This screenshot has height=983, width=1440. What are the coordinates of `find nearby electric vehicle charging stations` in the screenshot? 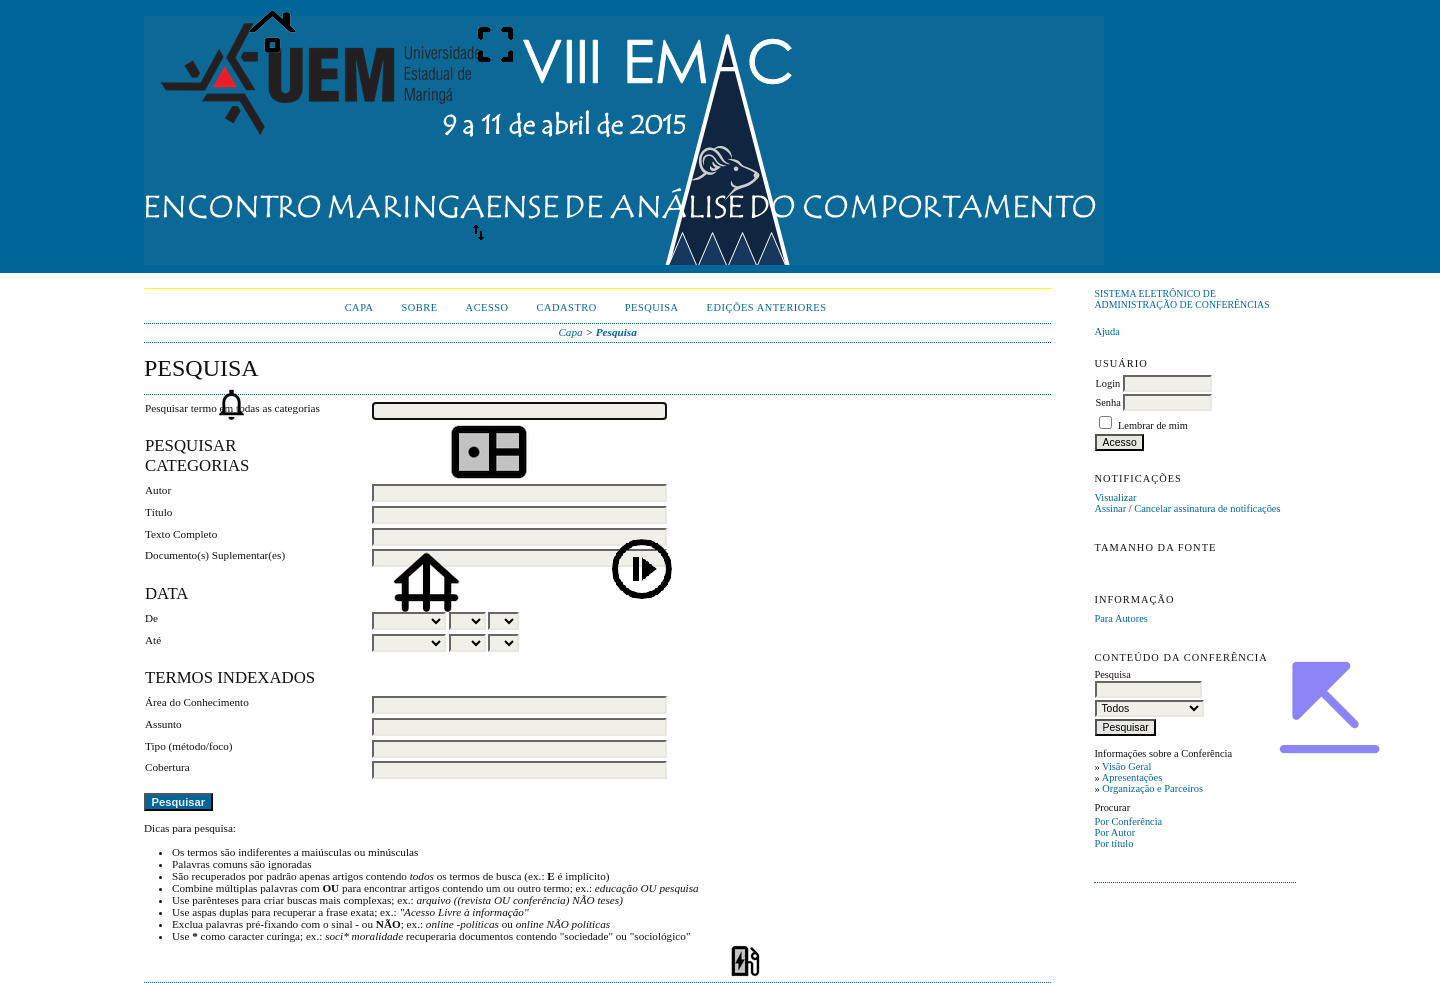 It's located at (745, 961).